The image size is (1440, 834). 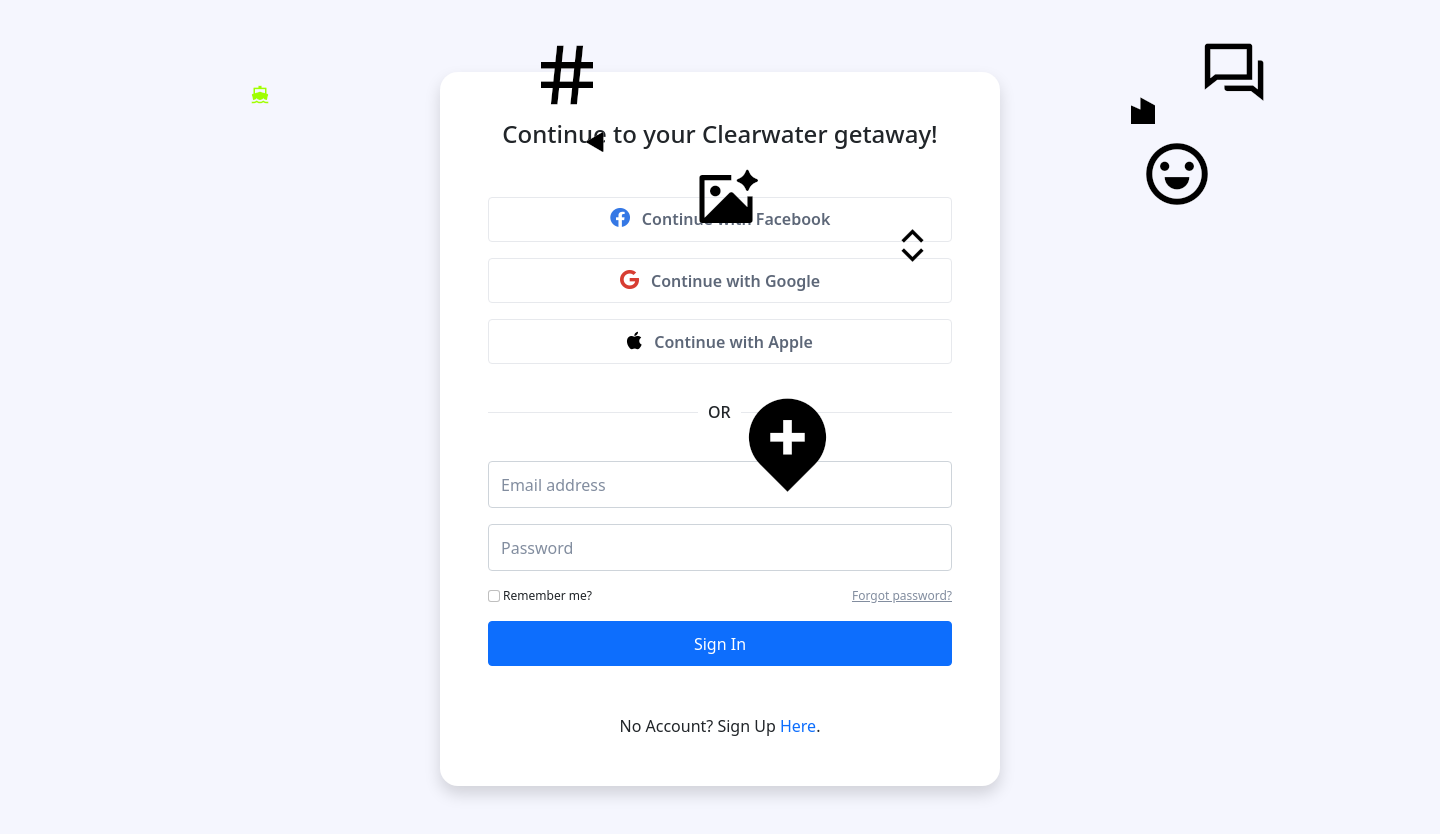 I want to click on add an emoji or reaction, so click(x=1177, y=174).